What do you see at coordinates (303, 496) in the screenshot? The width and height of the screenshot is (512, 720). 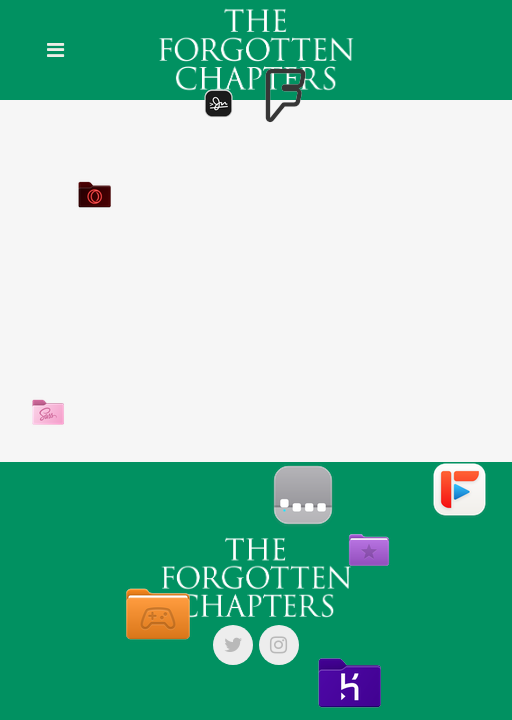 I see `manage cinnamon desktop applets` at bounding box center [303, 496].